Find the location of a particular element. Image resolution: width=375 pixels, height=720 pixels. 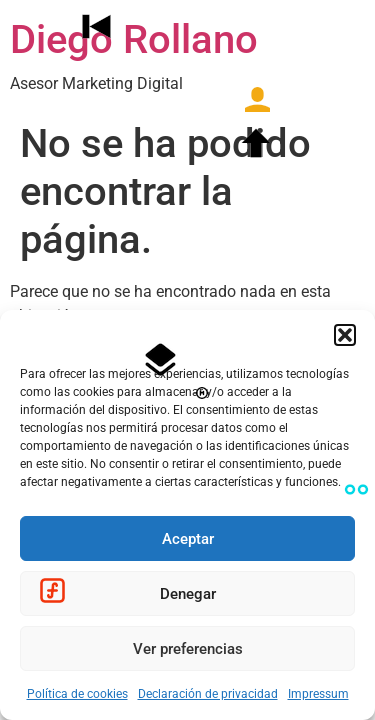

link to flickr photo sharing account is located at coordinates (356, 489).